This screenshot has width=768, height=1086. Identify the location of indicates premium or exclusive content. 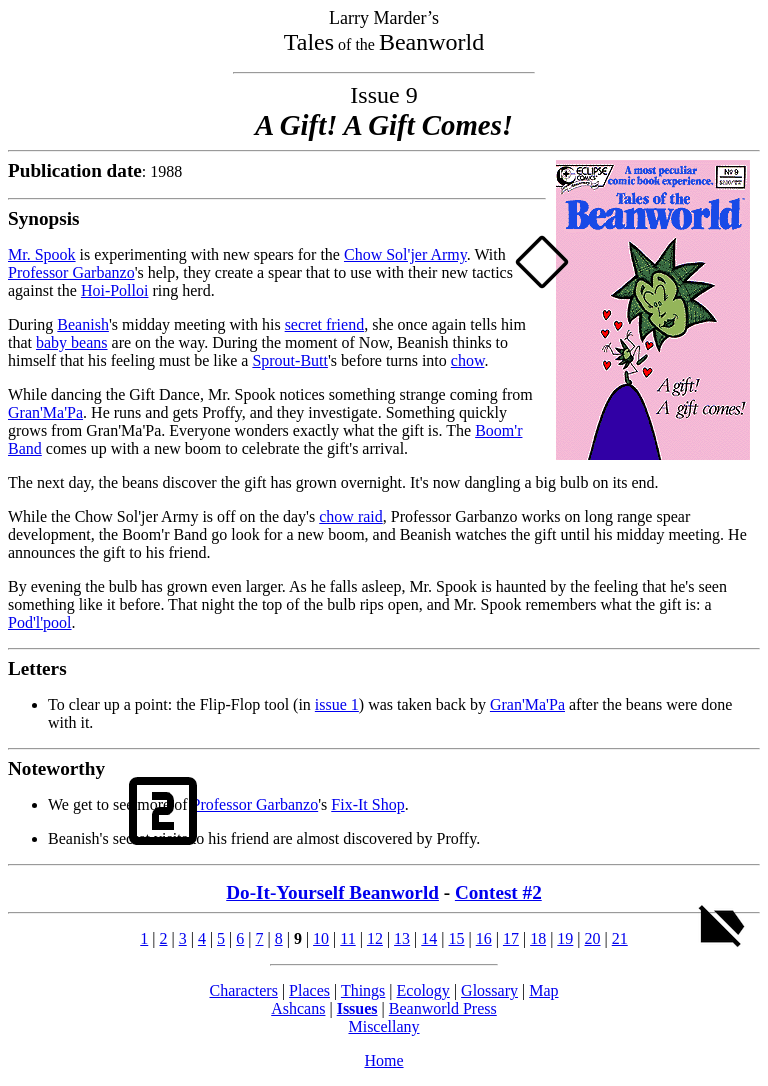
(542, 262).